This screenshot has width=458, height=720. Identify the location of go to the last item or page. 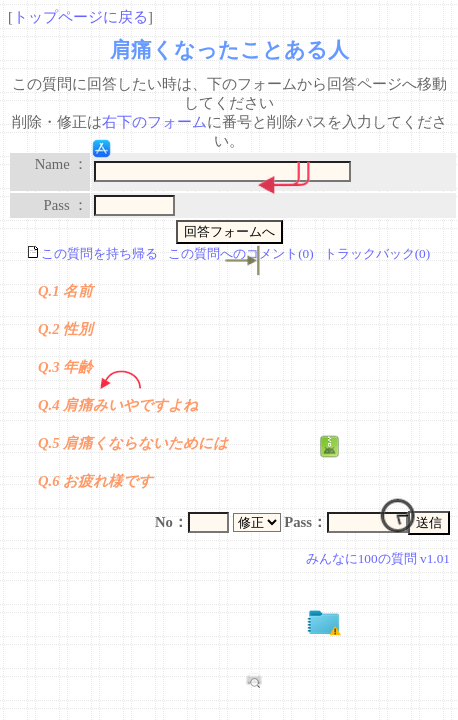
(242, 260).